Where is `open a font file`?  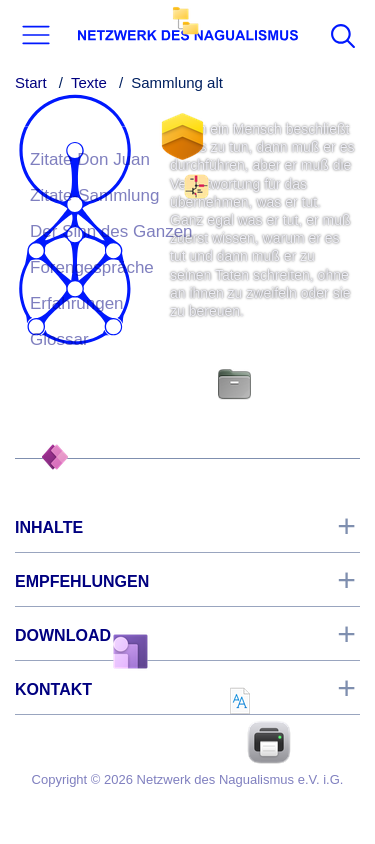 open a font file is located at coordinates (240, 701).